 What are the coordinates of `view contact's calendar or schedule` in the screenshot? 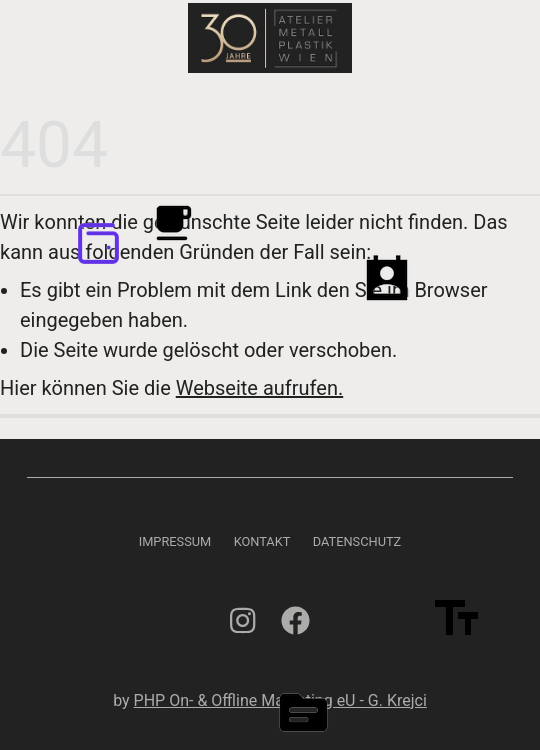 It's located at (387, 280).